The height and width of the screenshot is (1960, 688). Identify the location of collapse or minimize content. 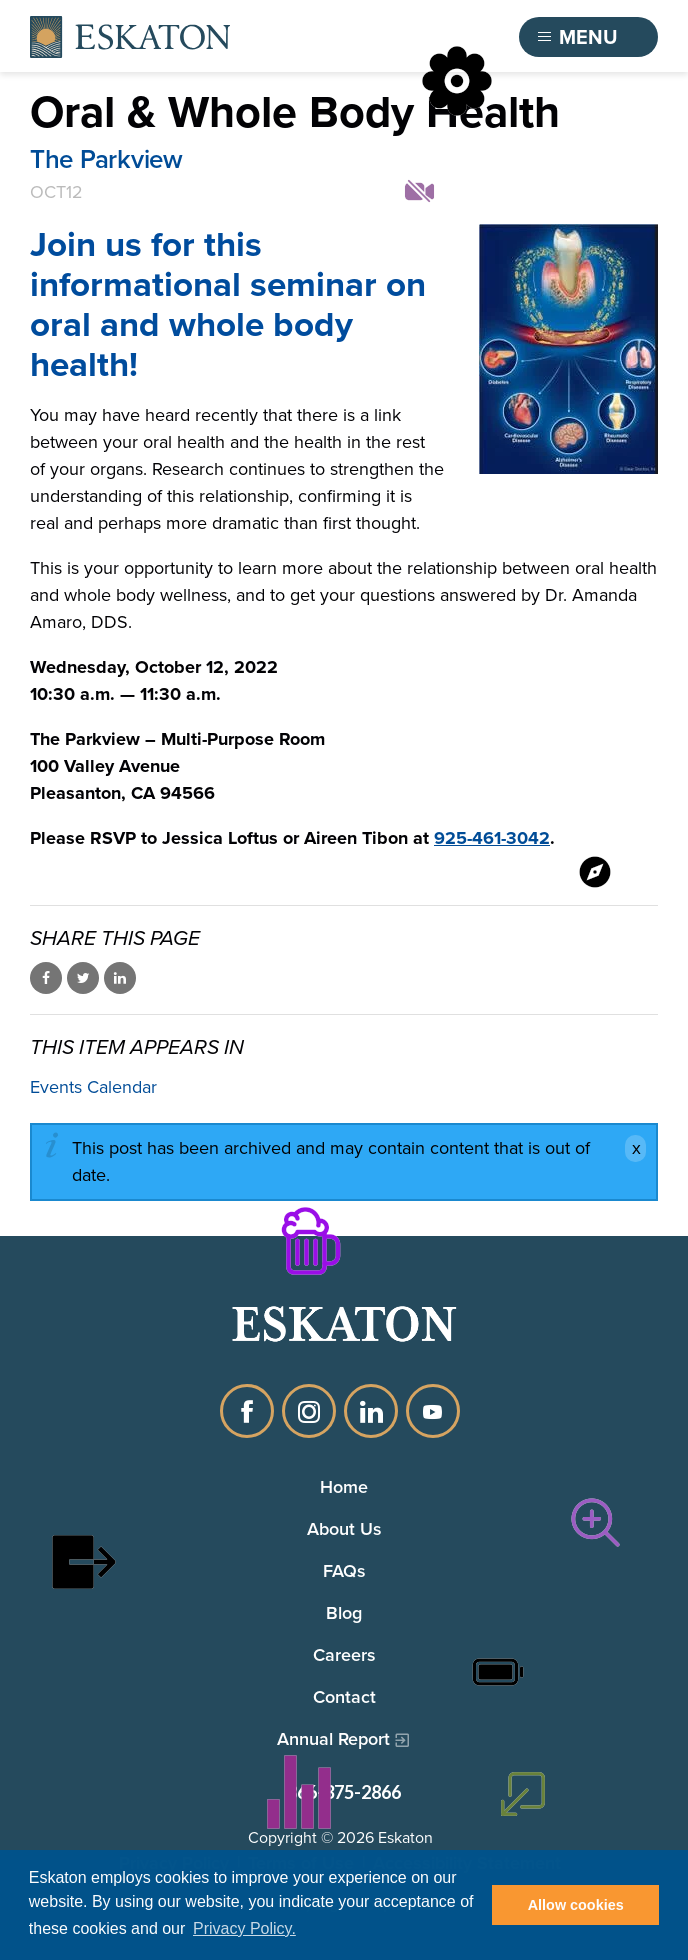
(523, 1794).